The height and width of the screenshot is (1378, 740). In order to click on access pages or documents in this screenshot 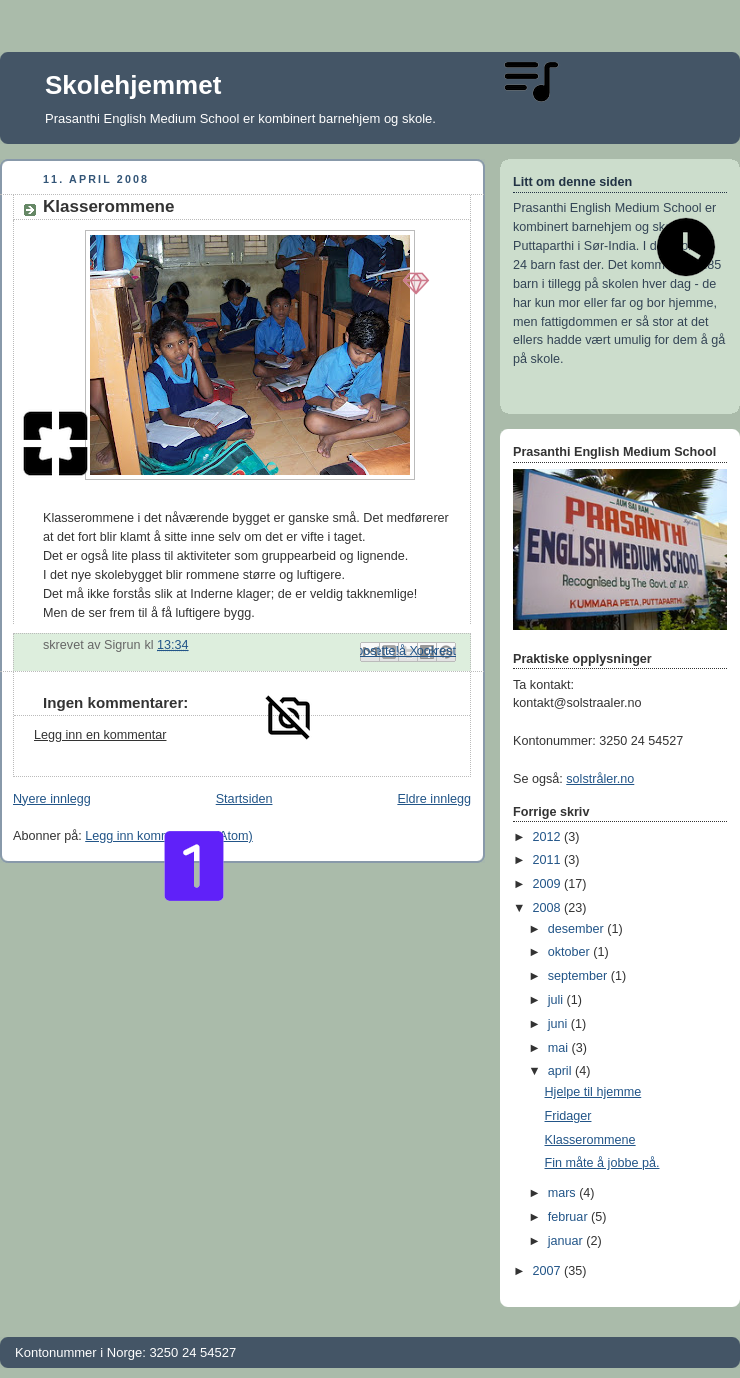, I will do `click(55, 443)`.